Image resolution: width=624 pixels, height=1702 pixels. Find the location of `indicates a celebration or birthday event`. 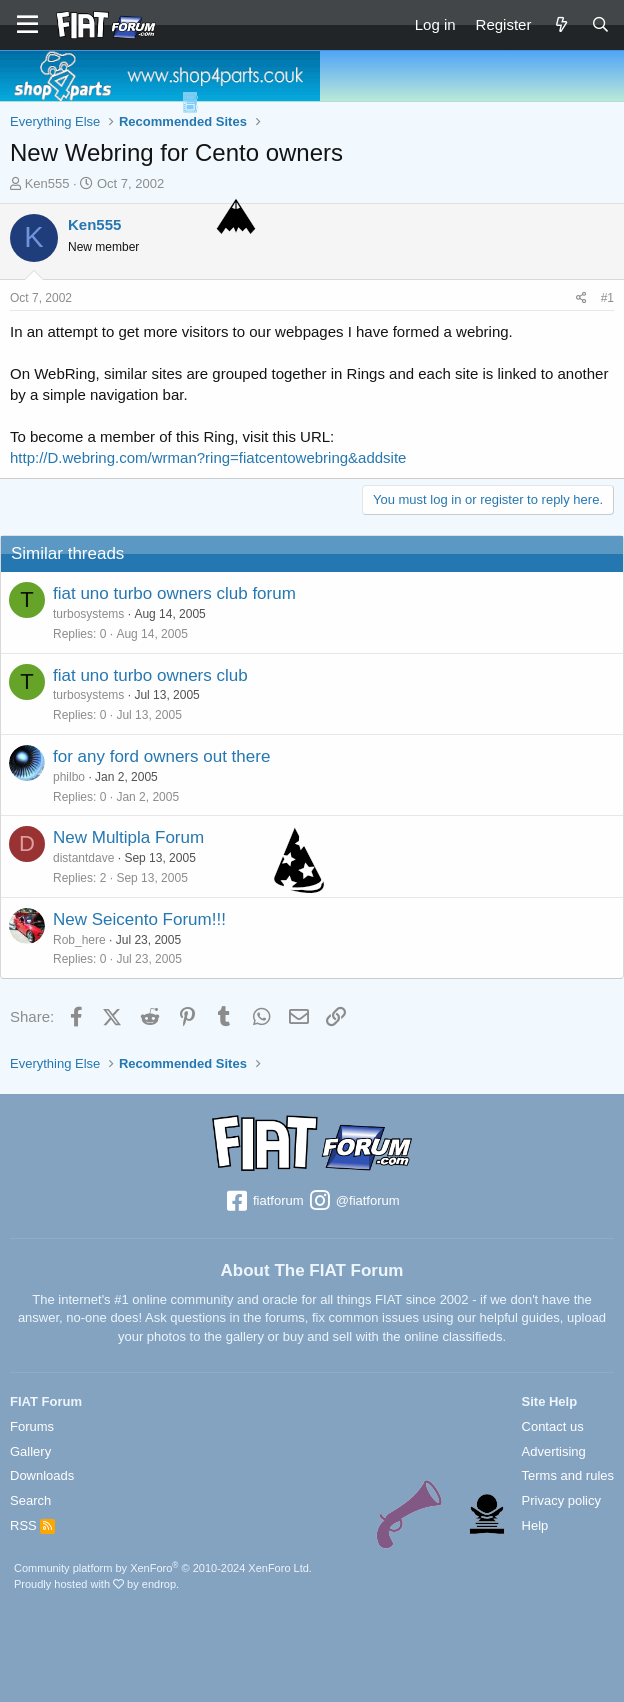

indicates a celebration or birthday event is located at coordinates (298, 860).